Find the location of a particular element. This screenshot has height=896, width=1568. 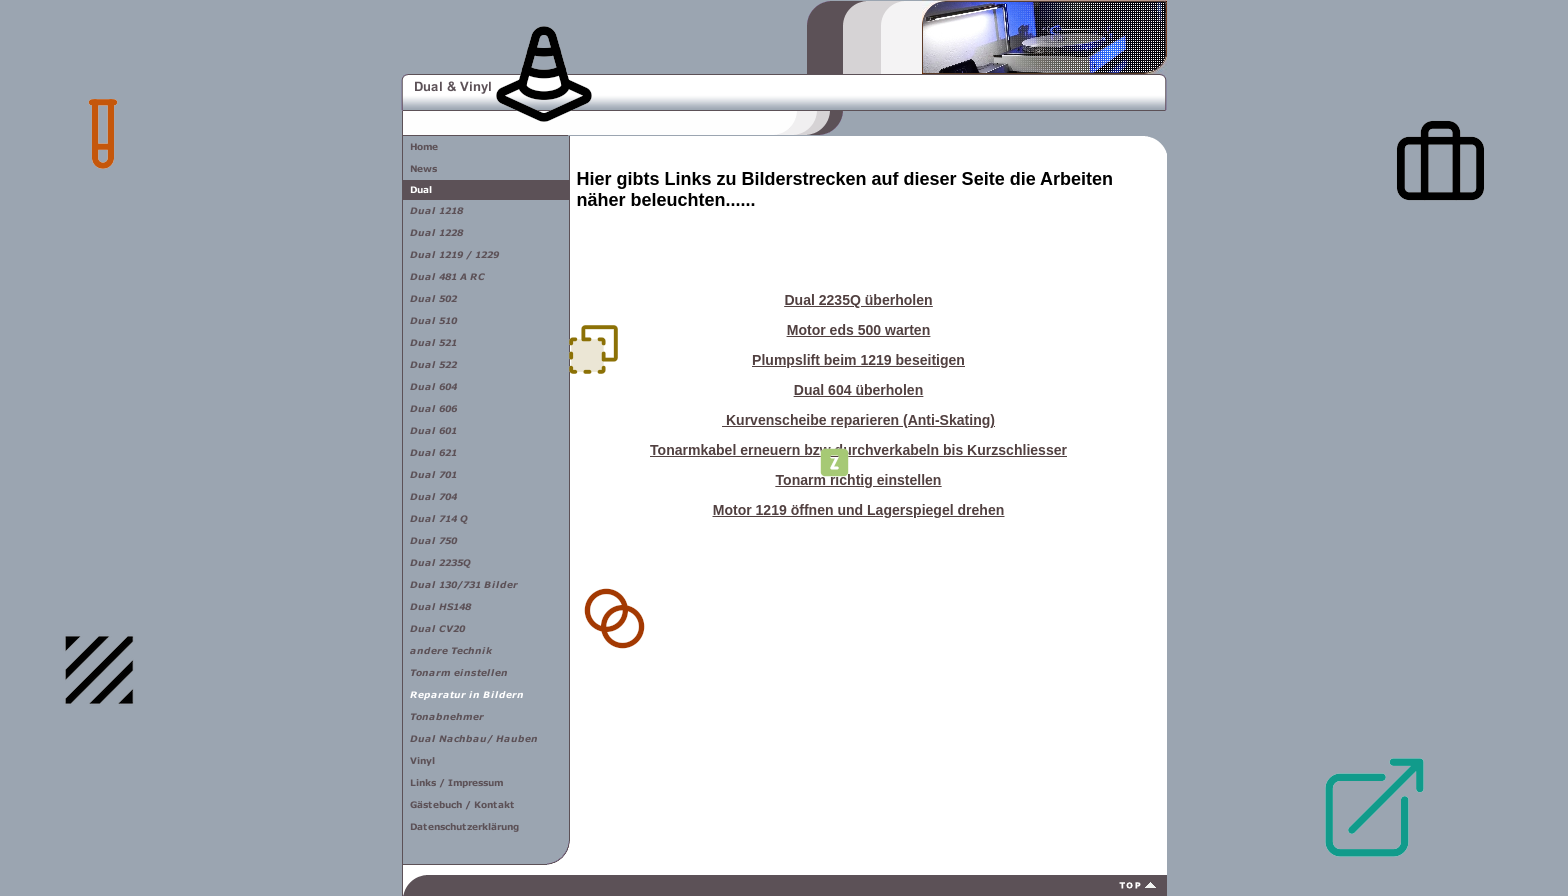

apply texture or pattern overlay is located at coordinates (99, 670).